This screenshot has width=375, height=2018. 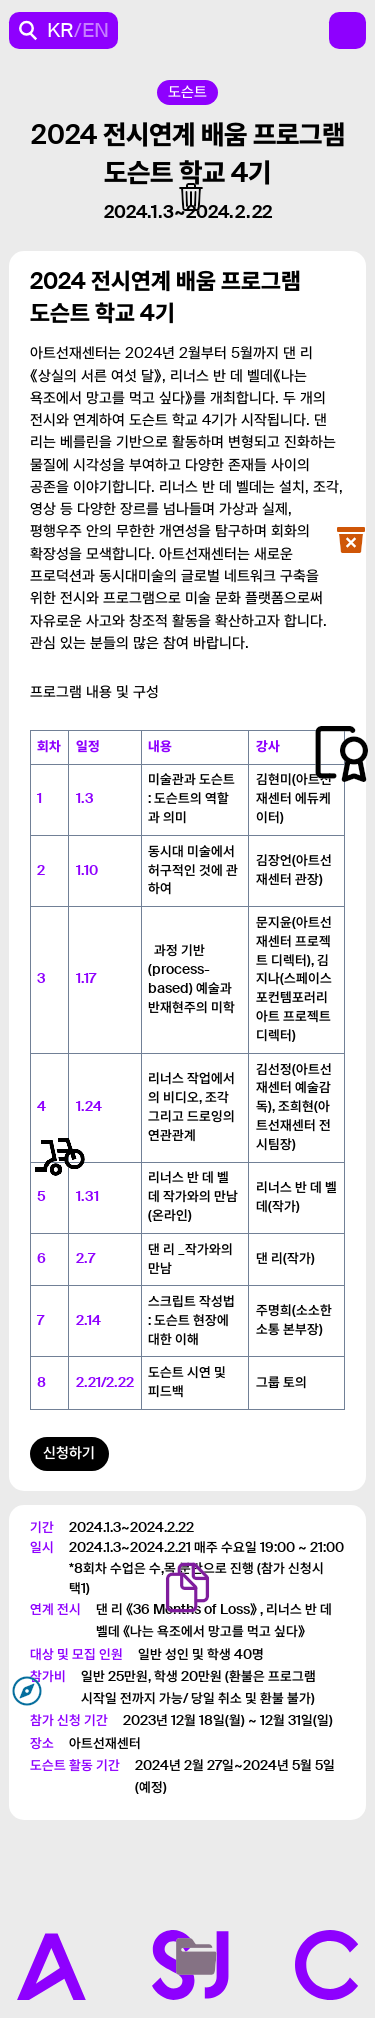 What do you see at coordinates (196, 1956) in the screenshot?
I see `an open folder currently being viewed` at bounding box center [196, 1956].